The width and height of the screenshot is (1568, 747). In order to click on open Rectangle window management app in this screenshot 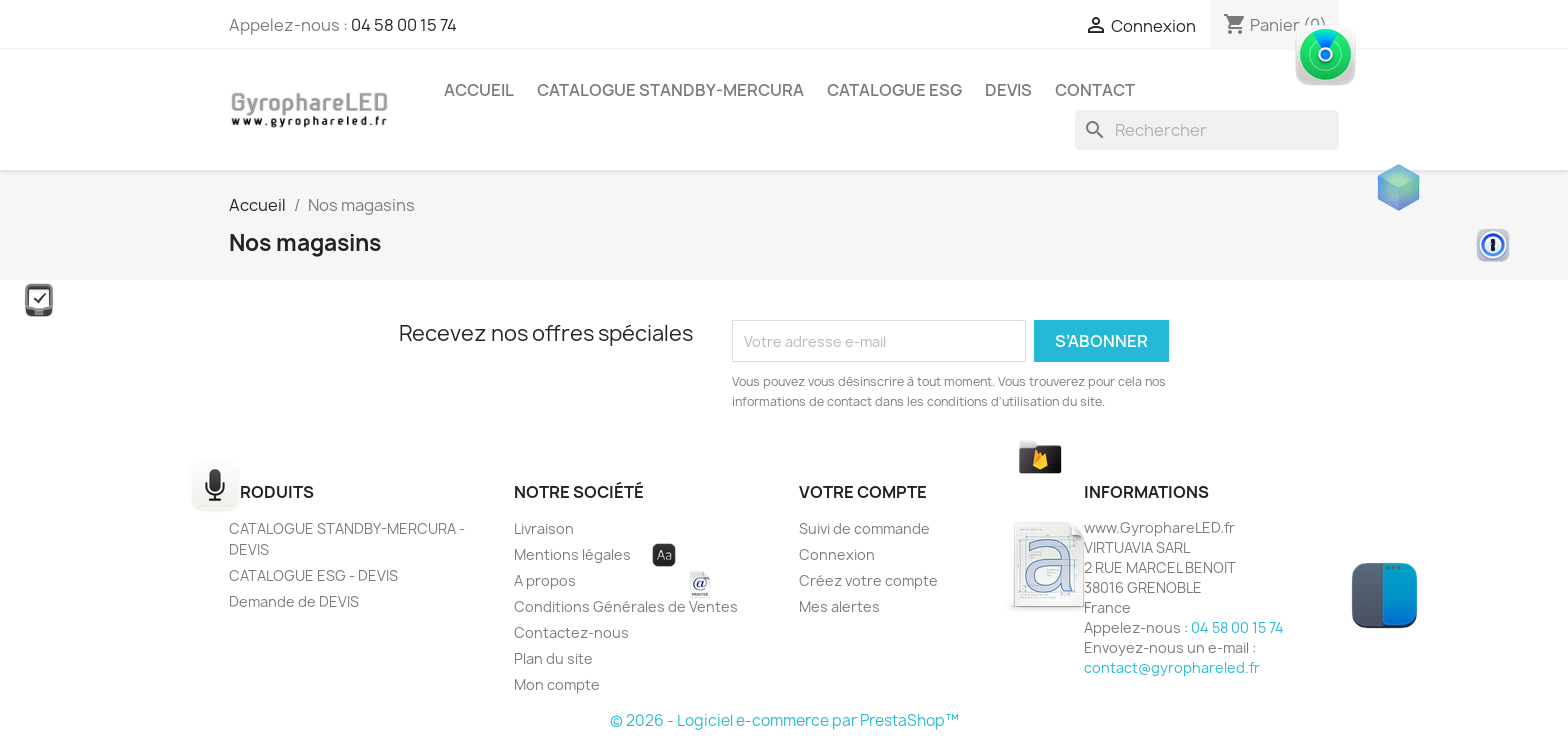, I will do `click(1384, 595)`.